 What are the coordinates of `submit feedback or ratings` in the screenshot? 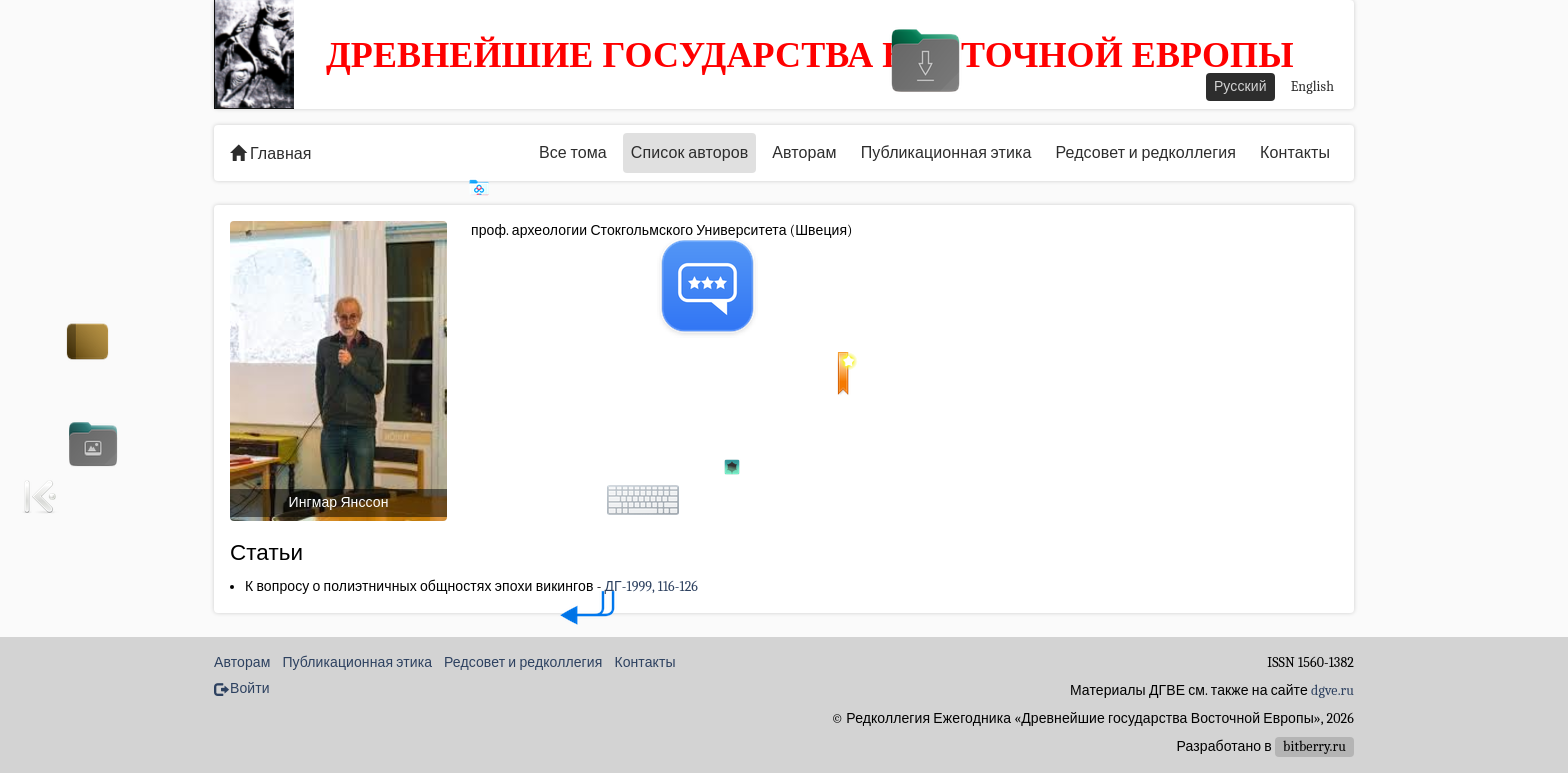 It's located at (707, 287).